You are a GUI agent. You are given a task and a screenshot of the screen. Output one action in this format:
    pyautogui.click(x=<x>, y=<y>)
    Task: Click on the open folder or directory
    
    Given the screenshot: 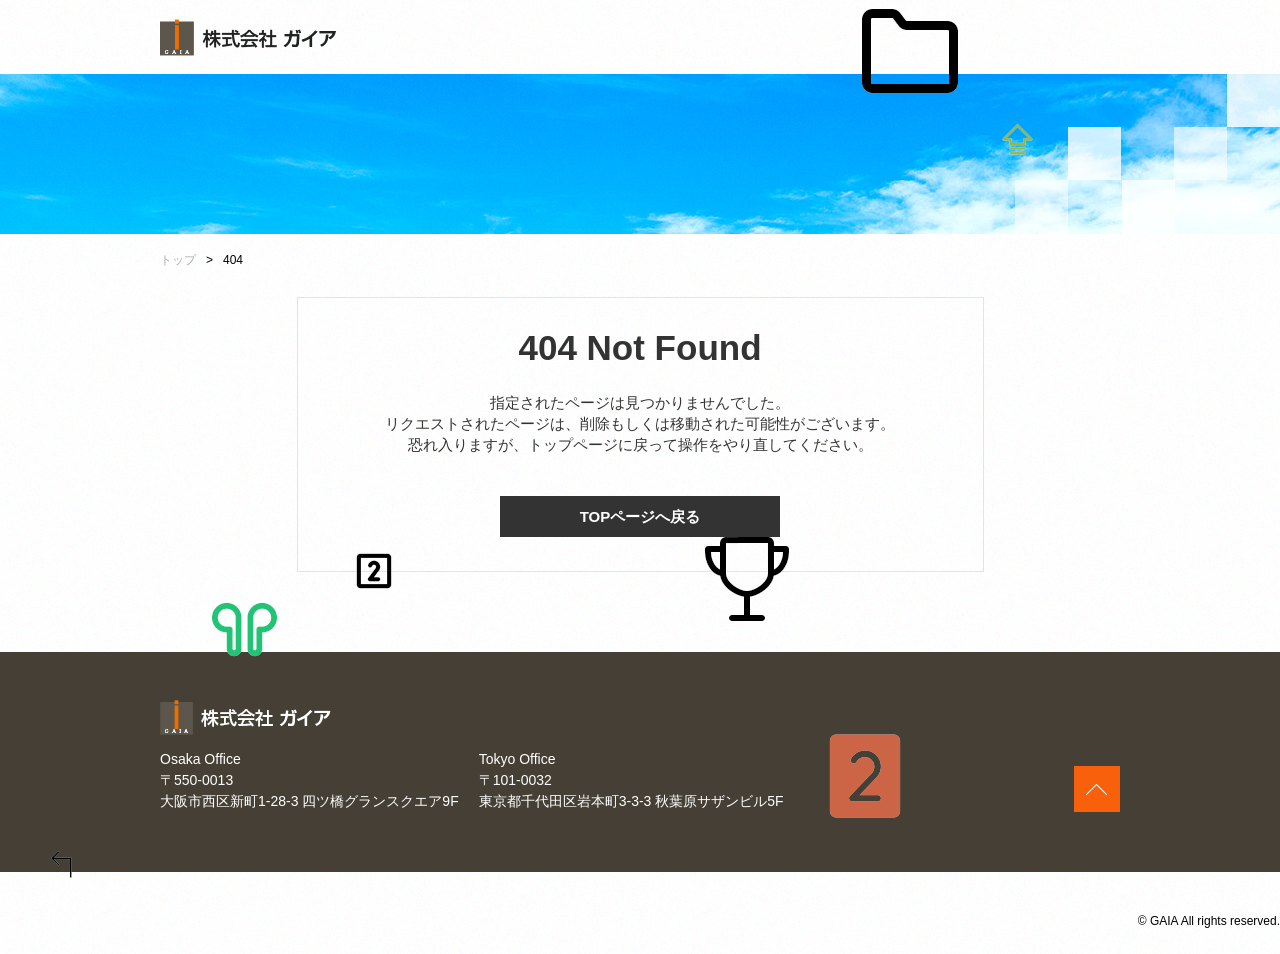 What is the action you would take?
    pyautogui.click(x=910, y=51)
    